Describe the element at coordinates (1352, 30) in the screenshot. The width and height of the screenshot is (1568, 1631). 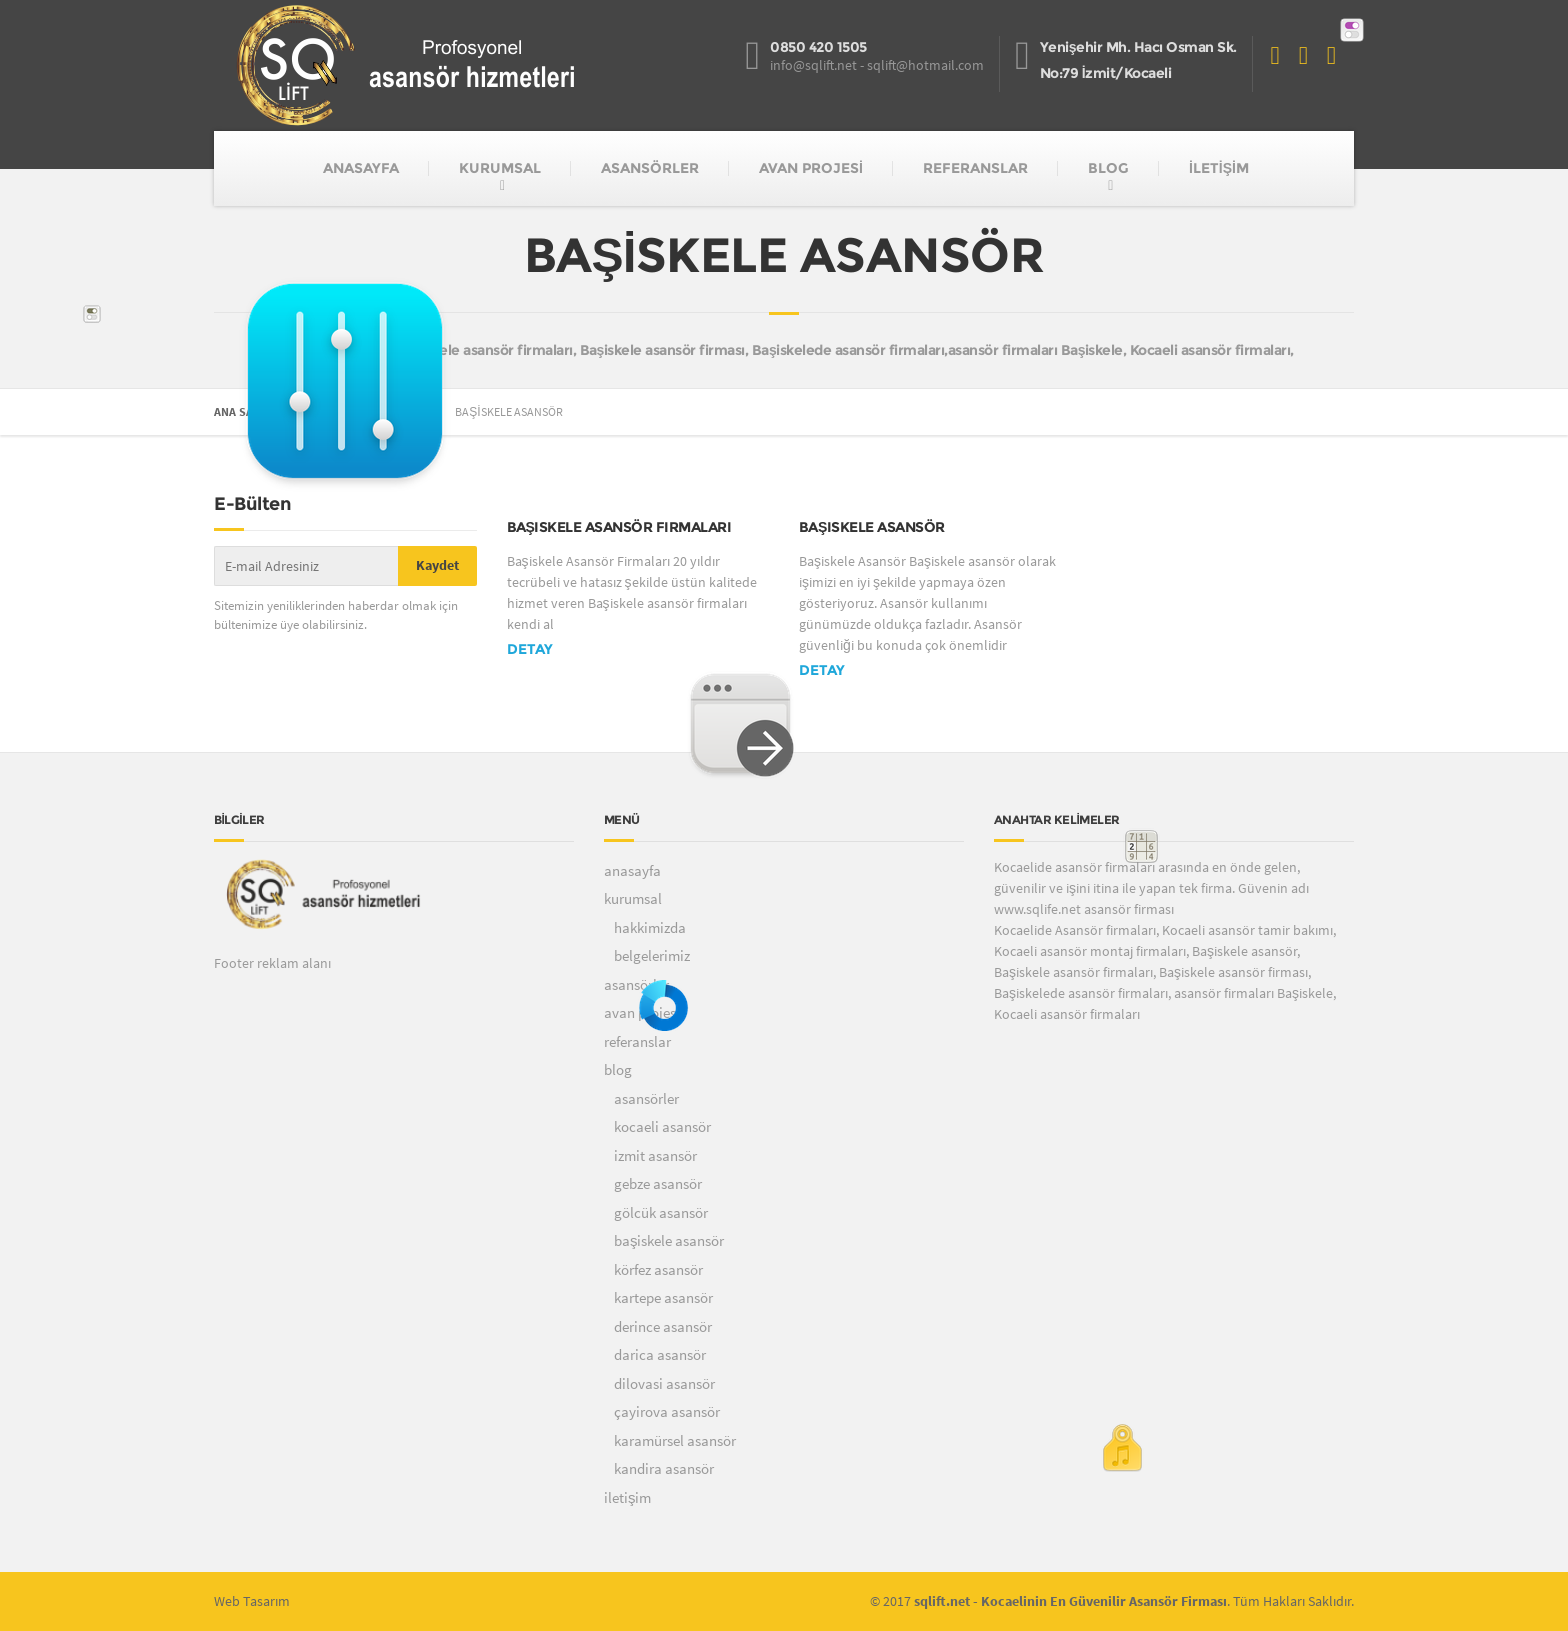
I see `open gnome tweaks settings` at that location.